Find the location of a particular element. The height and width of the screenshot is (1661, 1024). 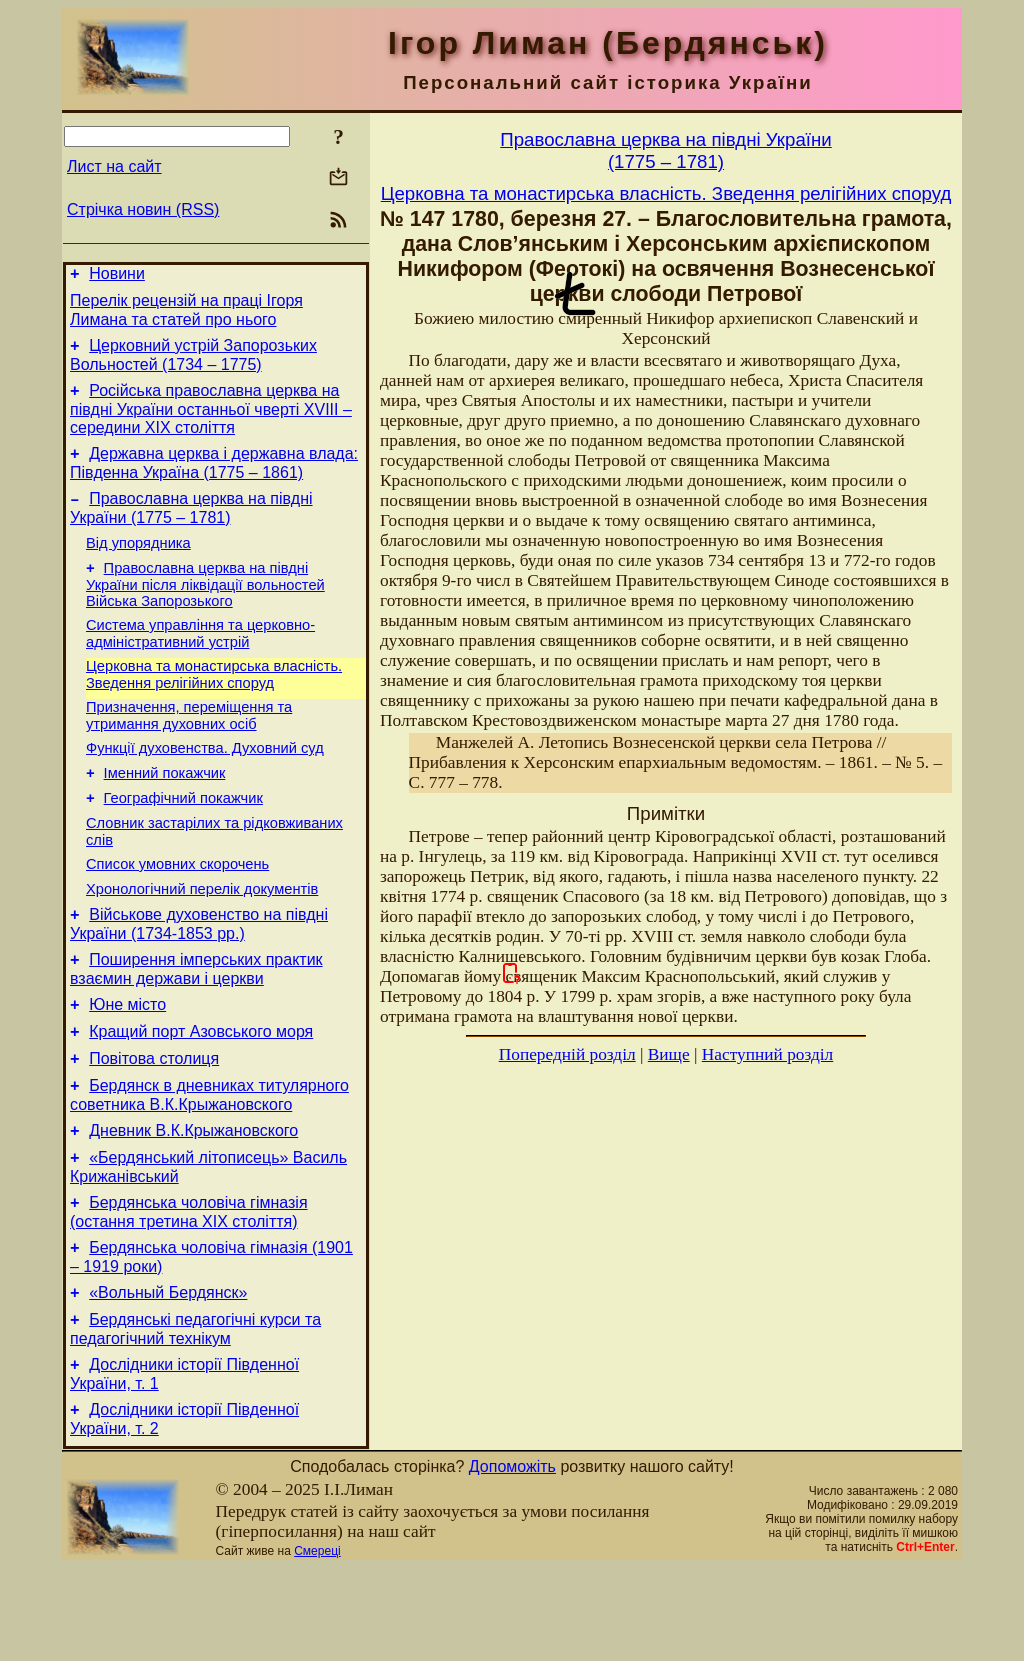

get help with mobile device settings is located at coordinates (510, 973).